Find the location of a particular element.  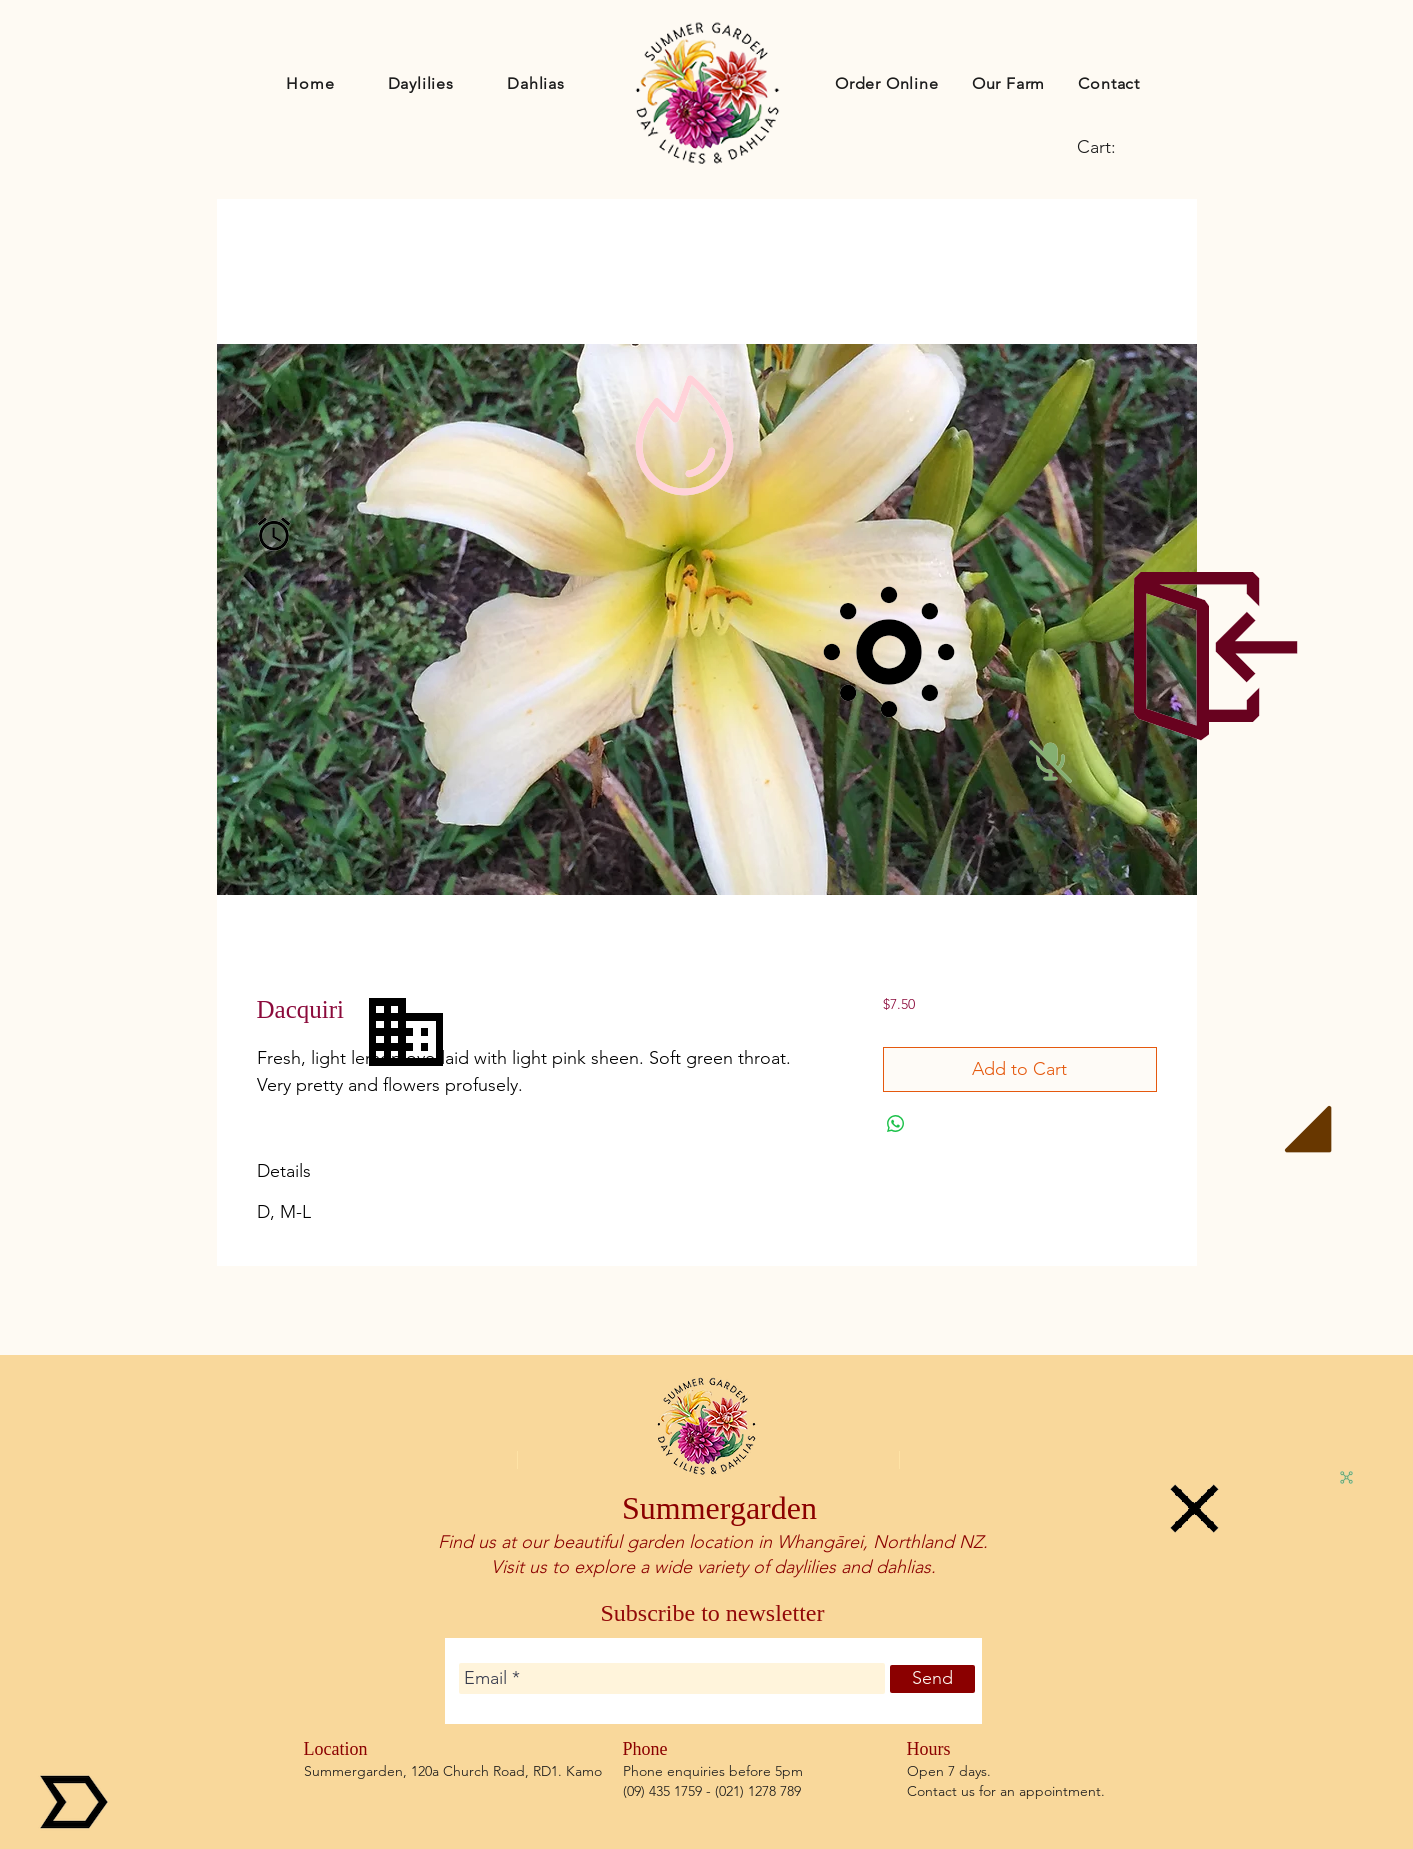

view star network topology is located at coordinates (1346, 1477).